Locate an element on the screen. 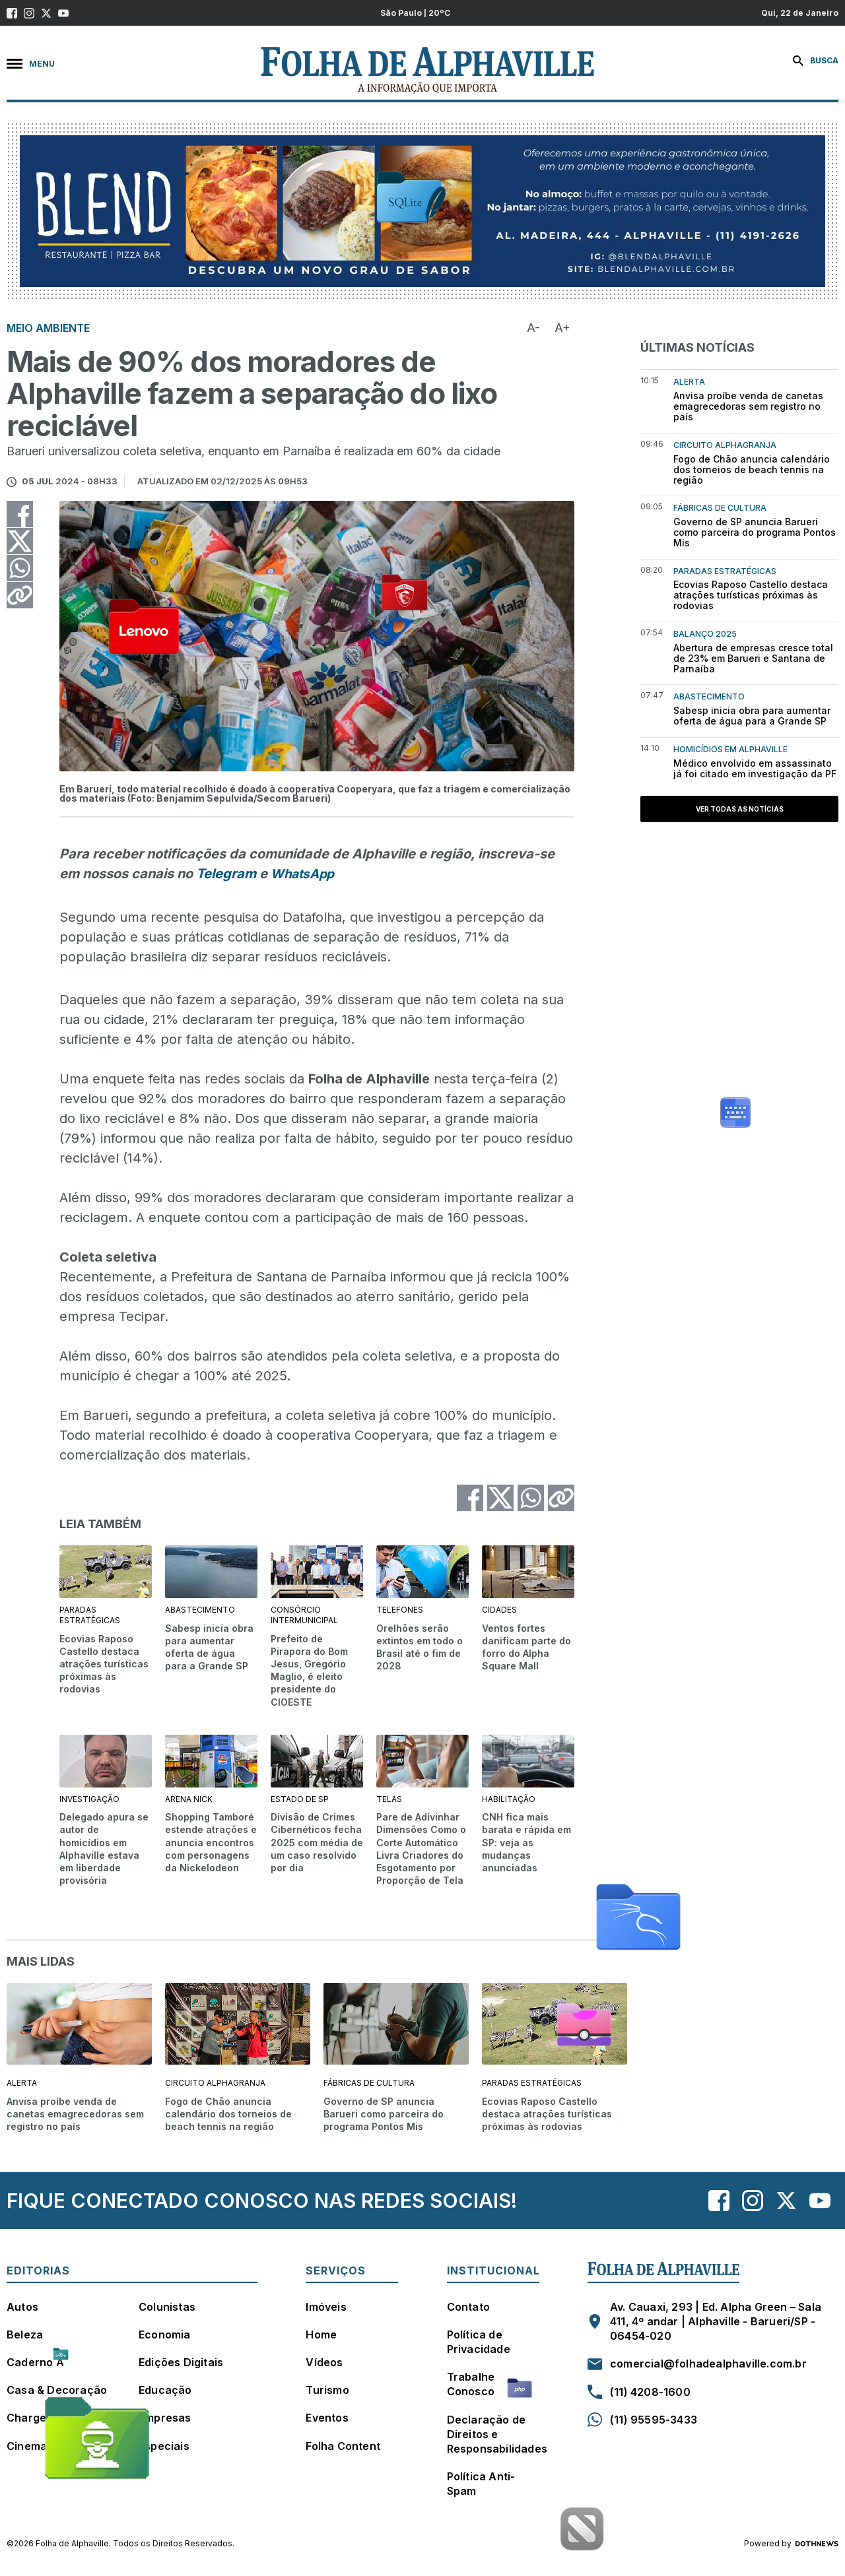 This screenshot has height=2576, width=845. open folder containing Lenovo files or applications is located at coordinates (143, 628).